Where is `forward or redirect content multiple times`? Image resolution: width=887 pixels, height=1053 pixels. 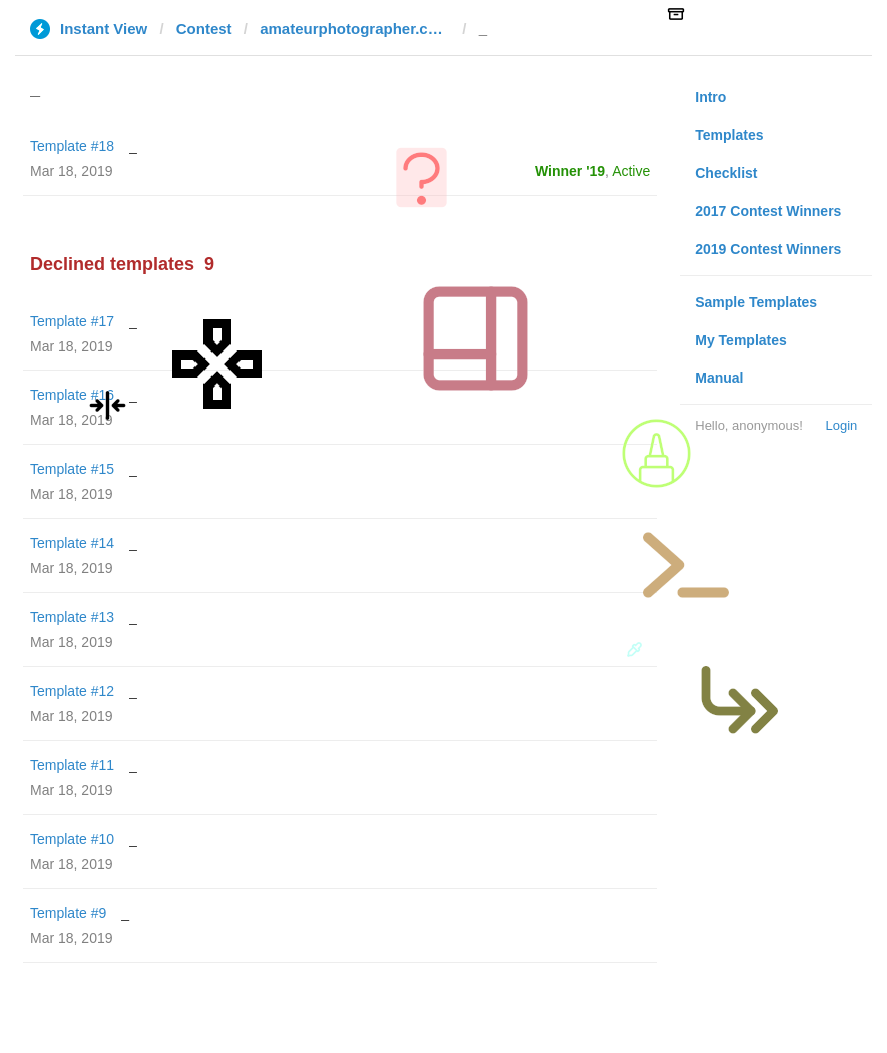
forward or redirect content multiple times is located at coordinates (742, 702).